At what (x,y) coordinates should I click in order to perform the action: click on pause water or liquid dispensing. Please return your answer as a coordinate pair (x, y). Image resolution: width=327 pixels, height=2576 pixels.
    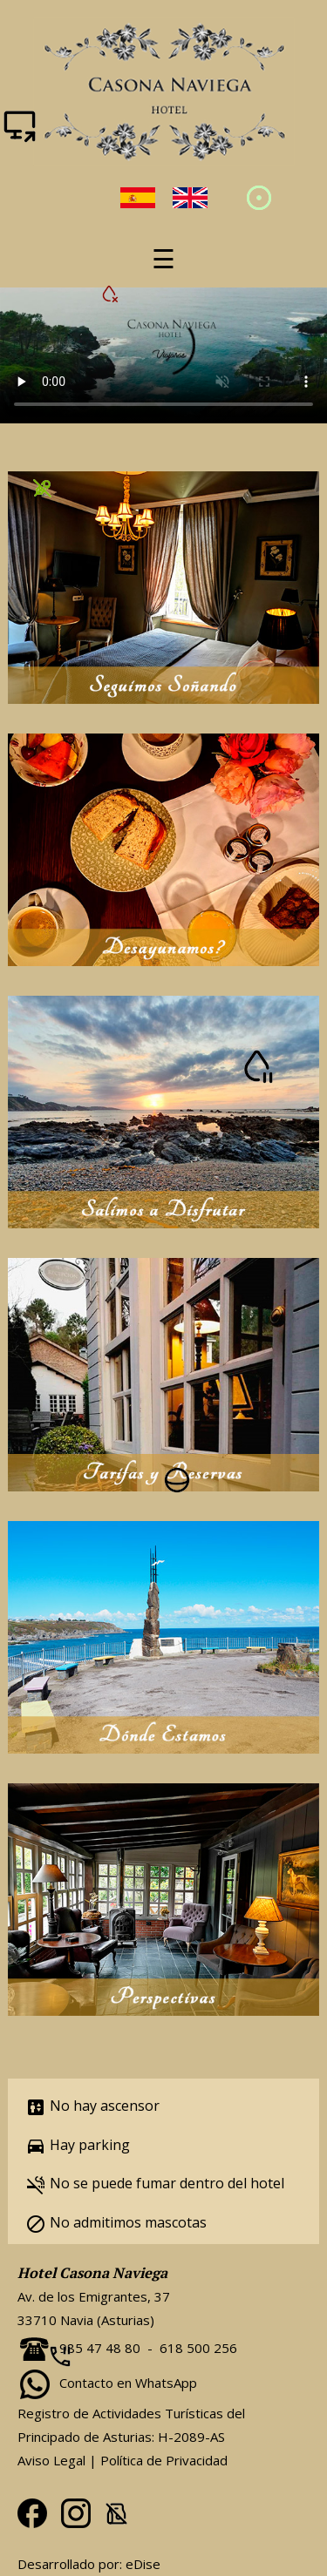
    Looking at the image, I should click on (256, 1065).